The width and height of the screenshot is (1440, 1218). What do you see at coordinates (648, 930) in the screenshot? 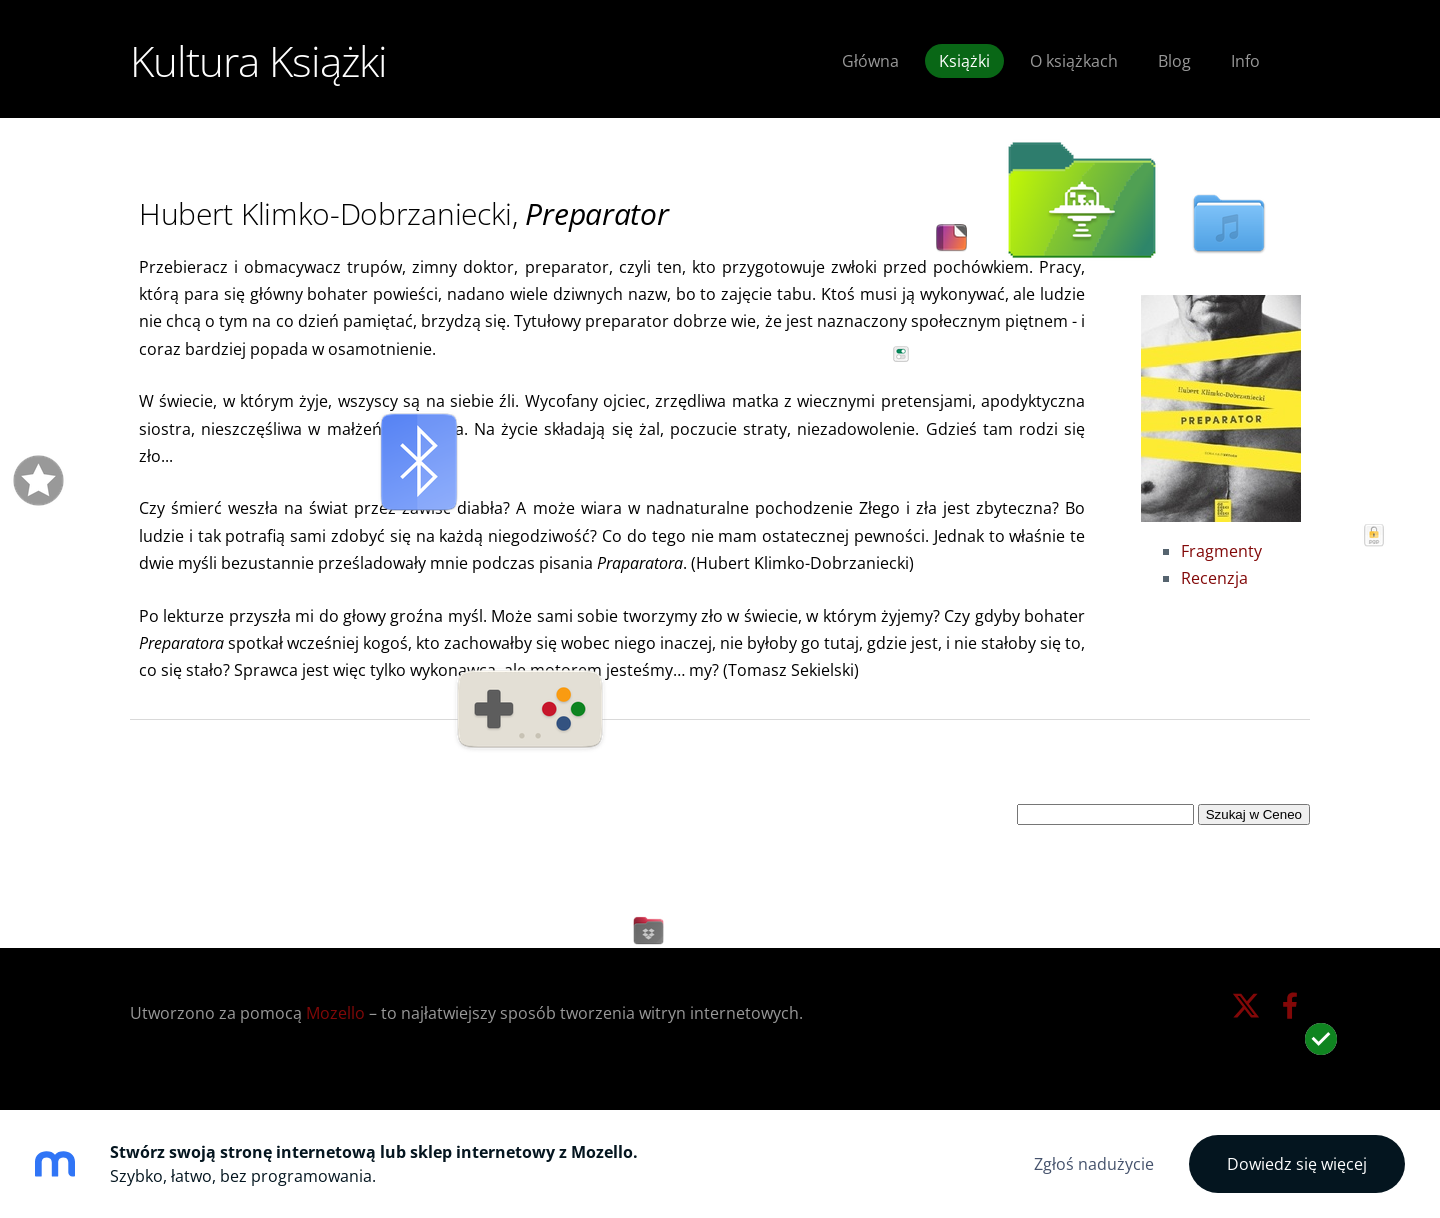
I see `open your dropbox folder` at bounding box center [648, 930].